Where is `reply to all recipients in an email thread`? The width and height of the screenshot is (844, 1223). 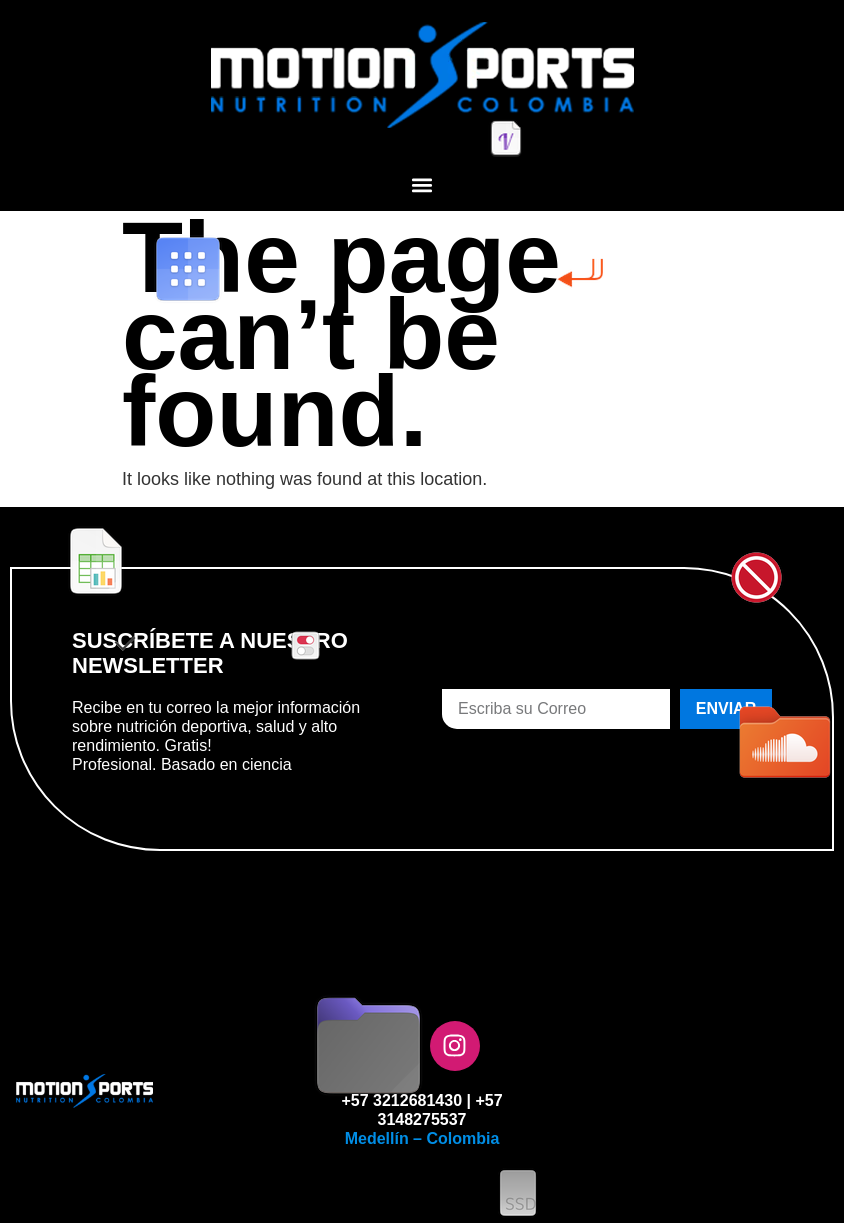 reply to all recipients in an email thread is located at coordinates (579, 269).